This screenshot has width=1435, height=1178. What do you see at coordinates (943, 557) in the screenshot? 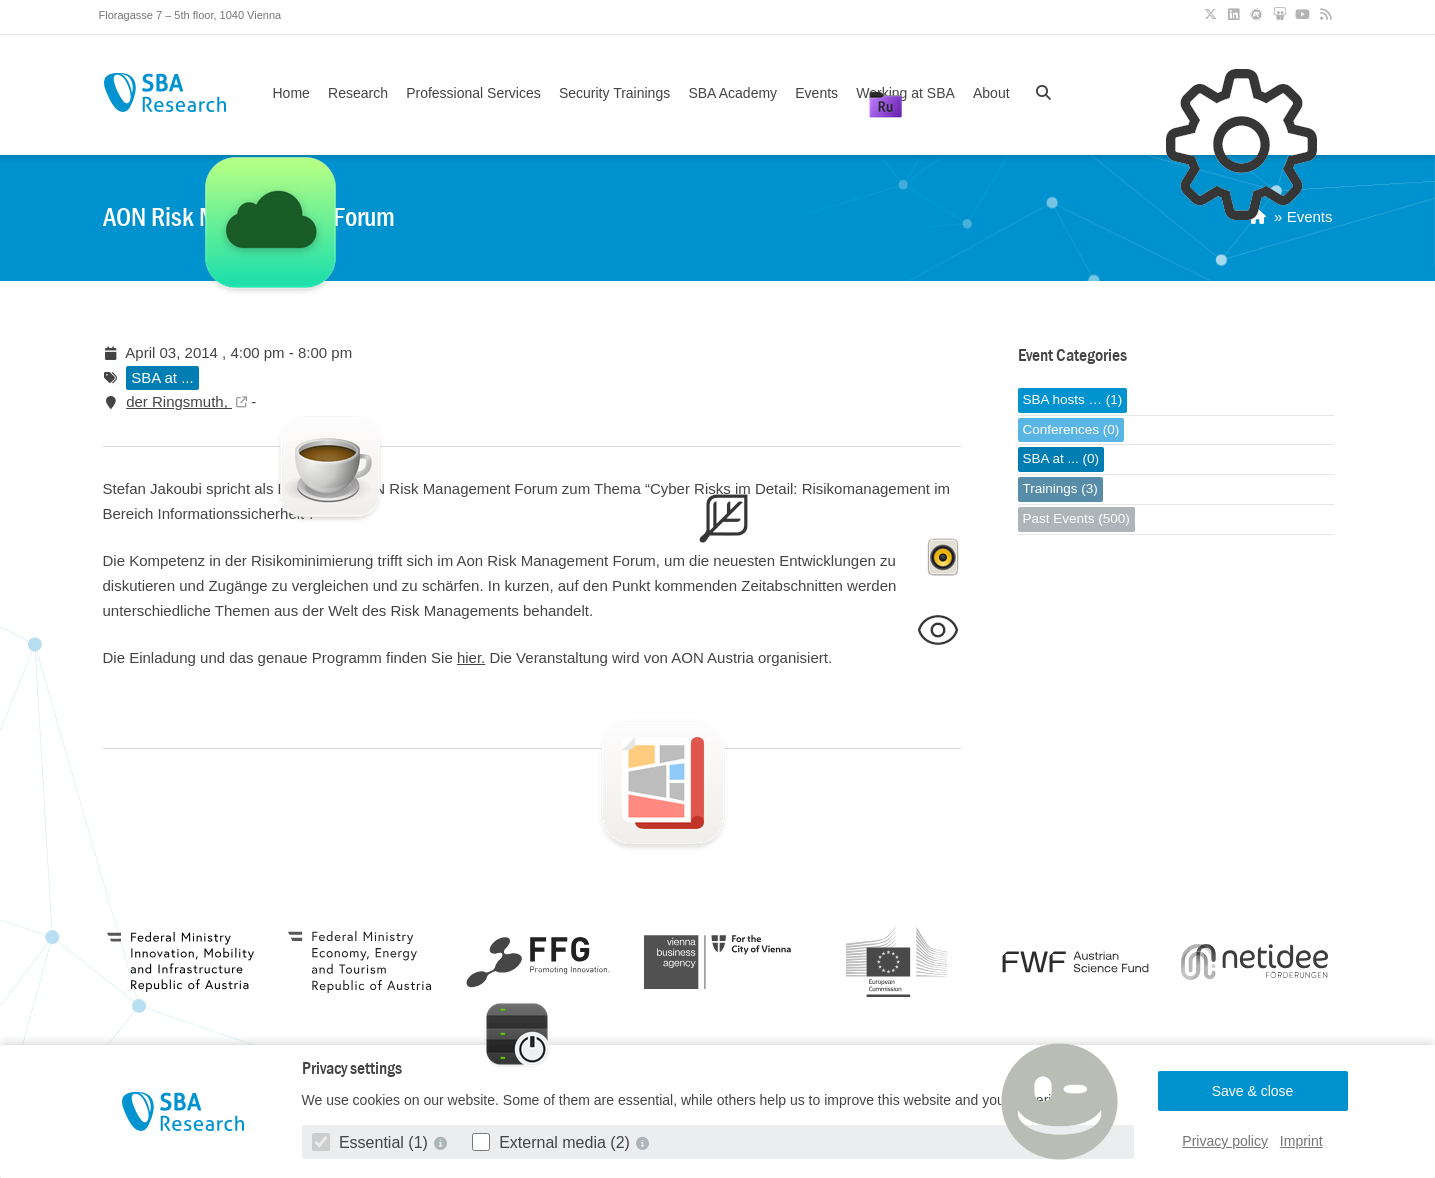
I see `access system sound settings` at bounding box center [943, 557].